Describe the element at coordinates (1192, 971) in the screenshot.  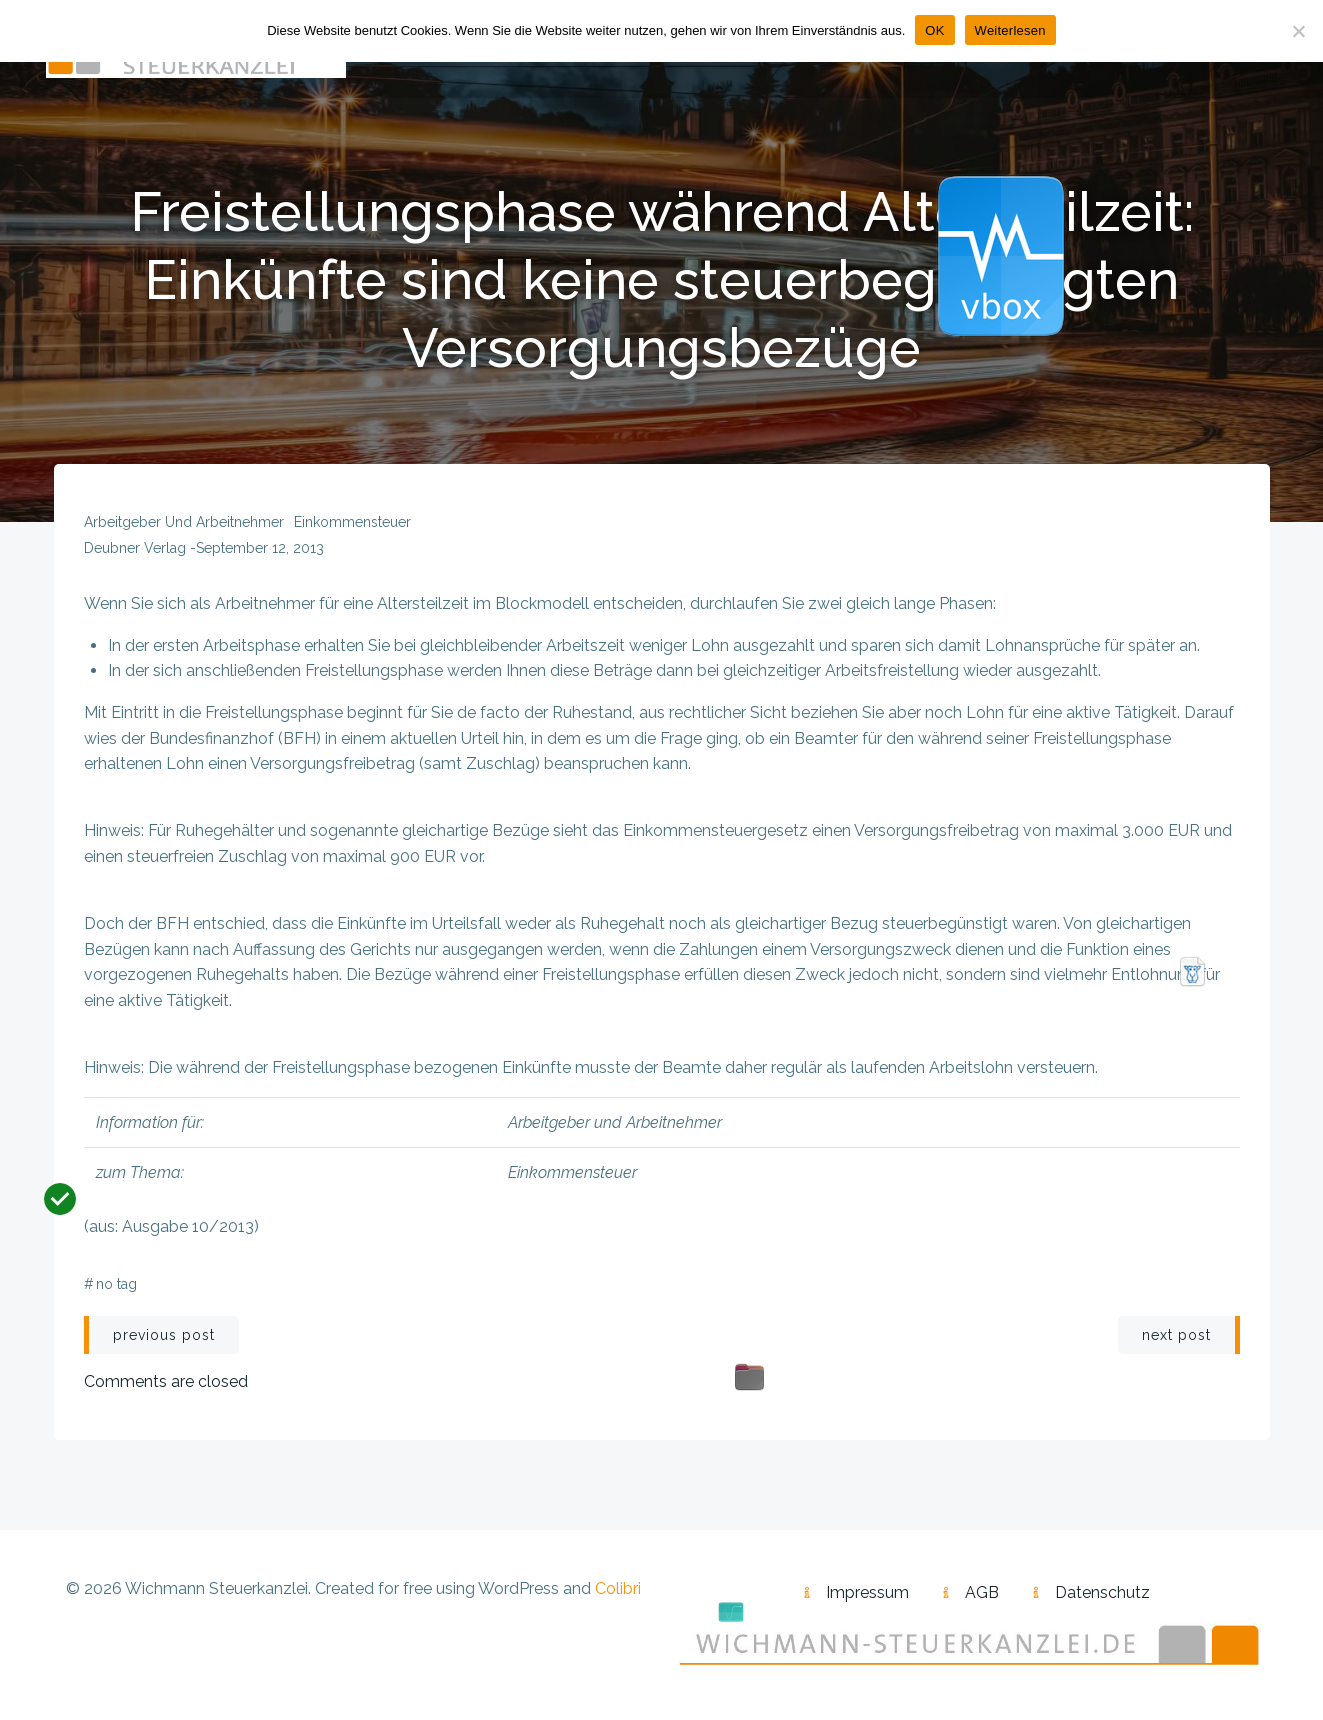
I see `indicates a perl script or program file` at that location.